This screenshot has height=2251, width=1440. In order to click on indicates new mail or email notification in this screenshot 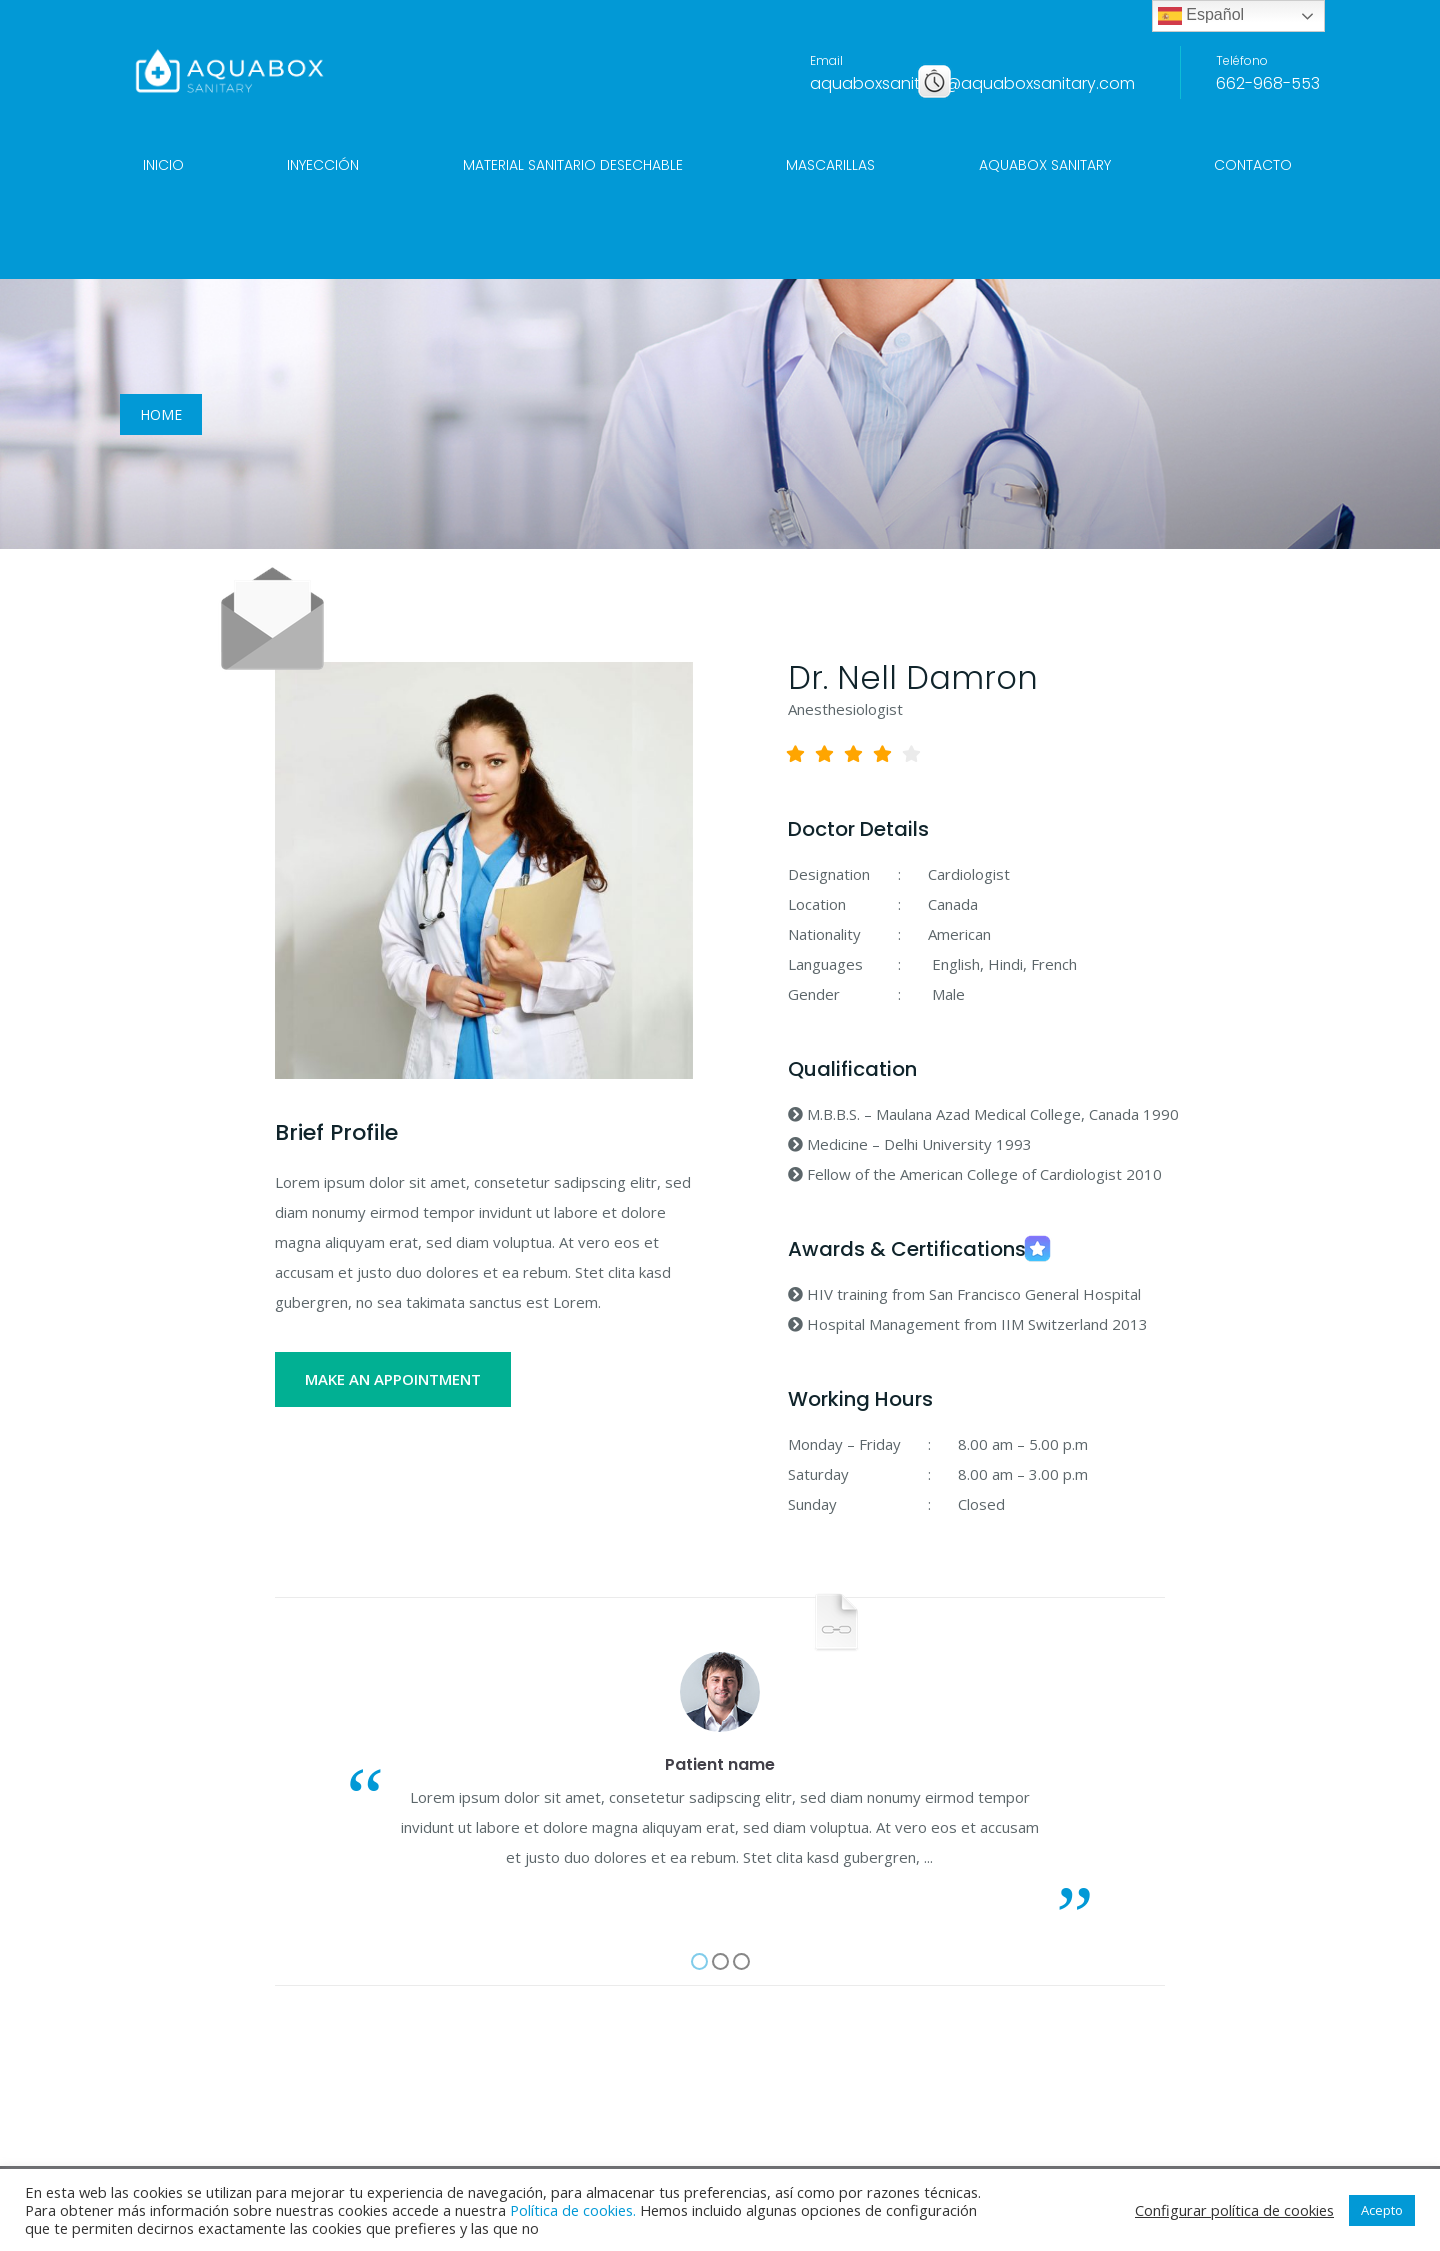, I will do `click(272, 618)`.